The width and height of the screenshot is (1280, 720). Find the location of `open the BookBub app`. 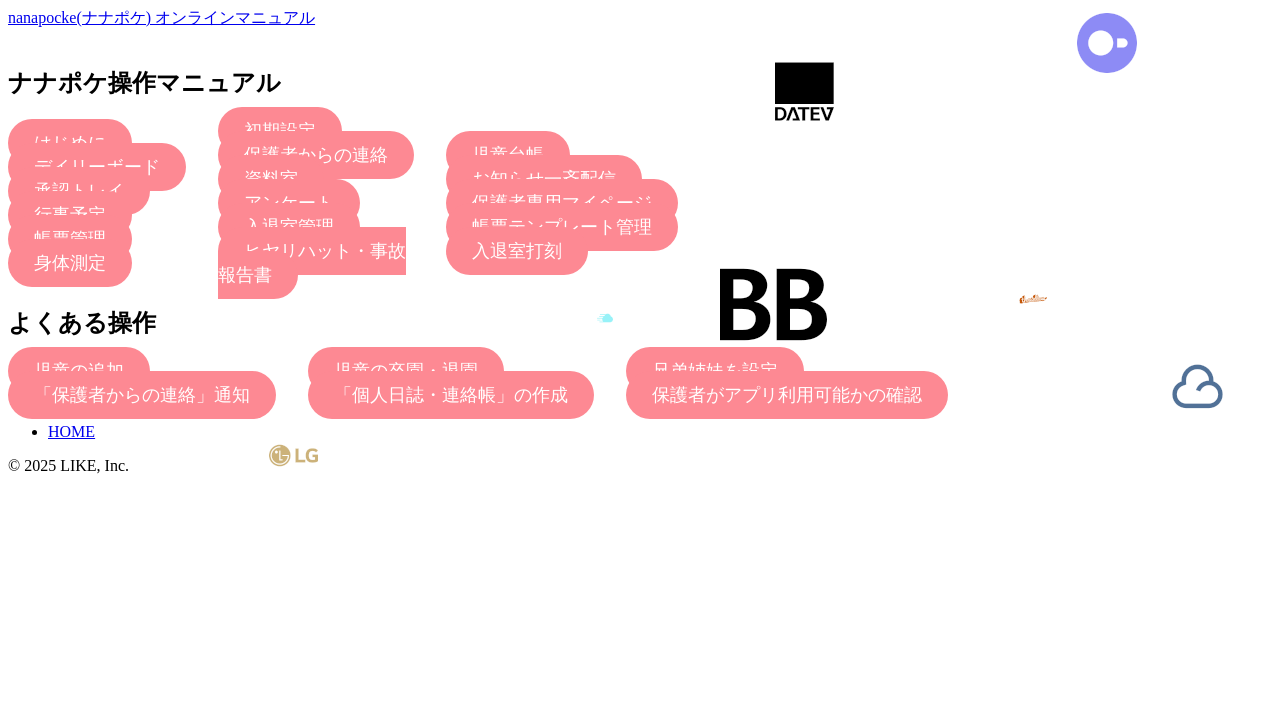

open the BookBub app is located at coordinates (773, 304).